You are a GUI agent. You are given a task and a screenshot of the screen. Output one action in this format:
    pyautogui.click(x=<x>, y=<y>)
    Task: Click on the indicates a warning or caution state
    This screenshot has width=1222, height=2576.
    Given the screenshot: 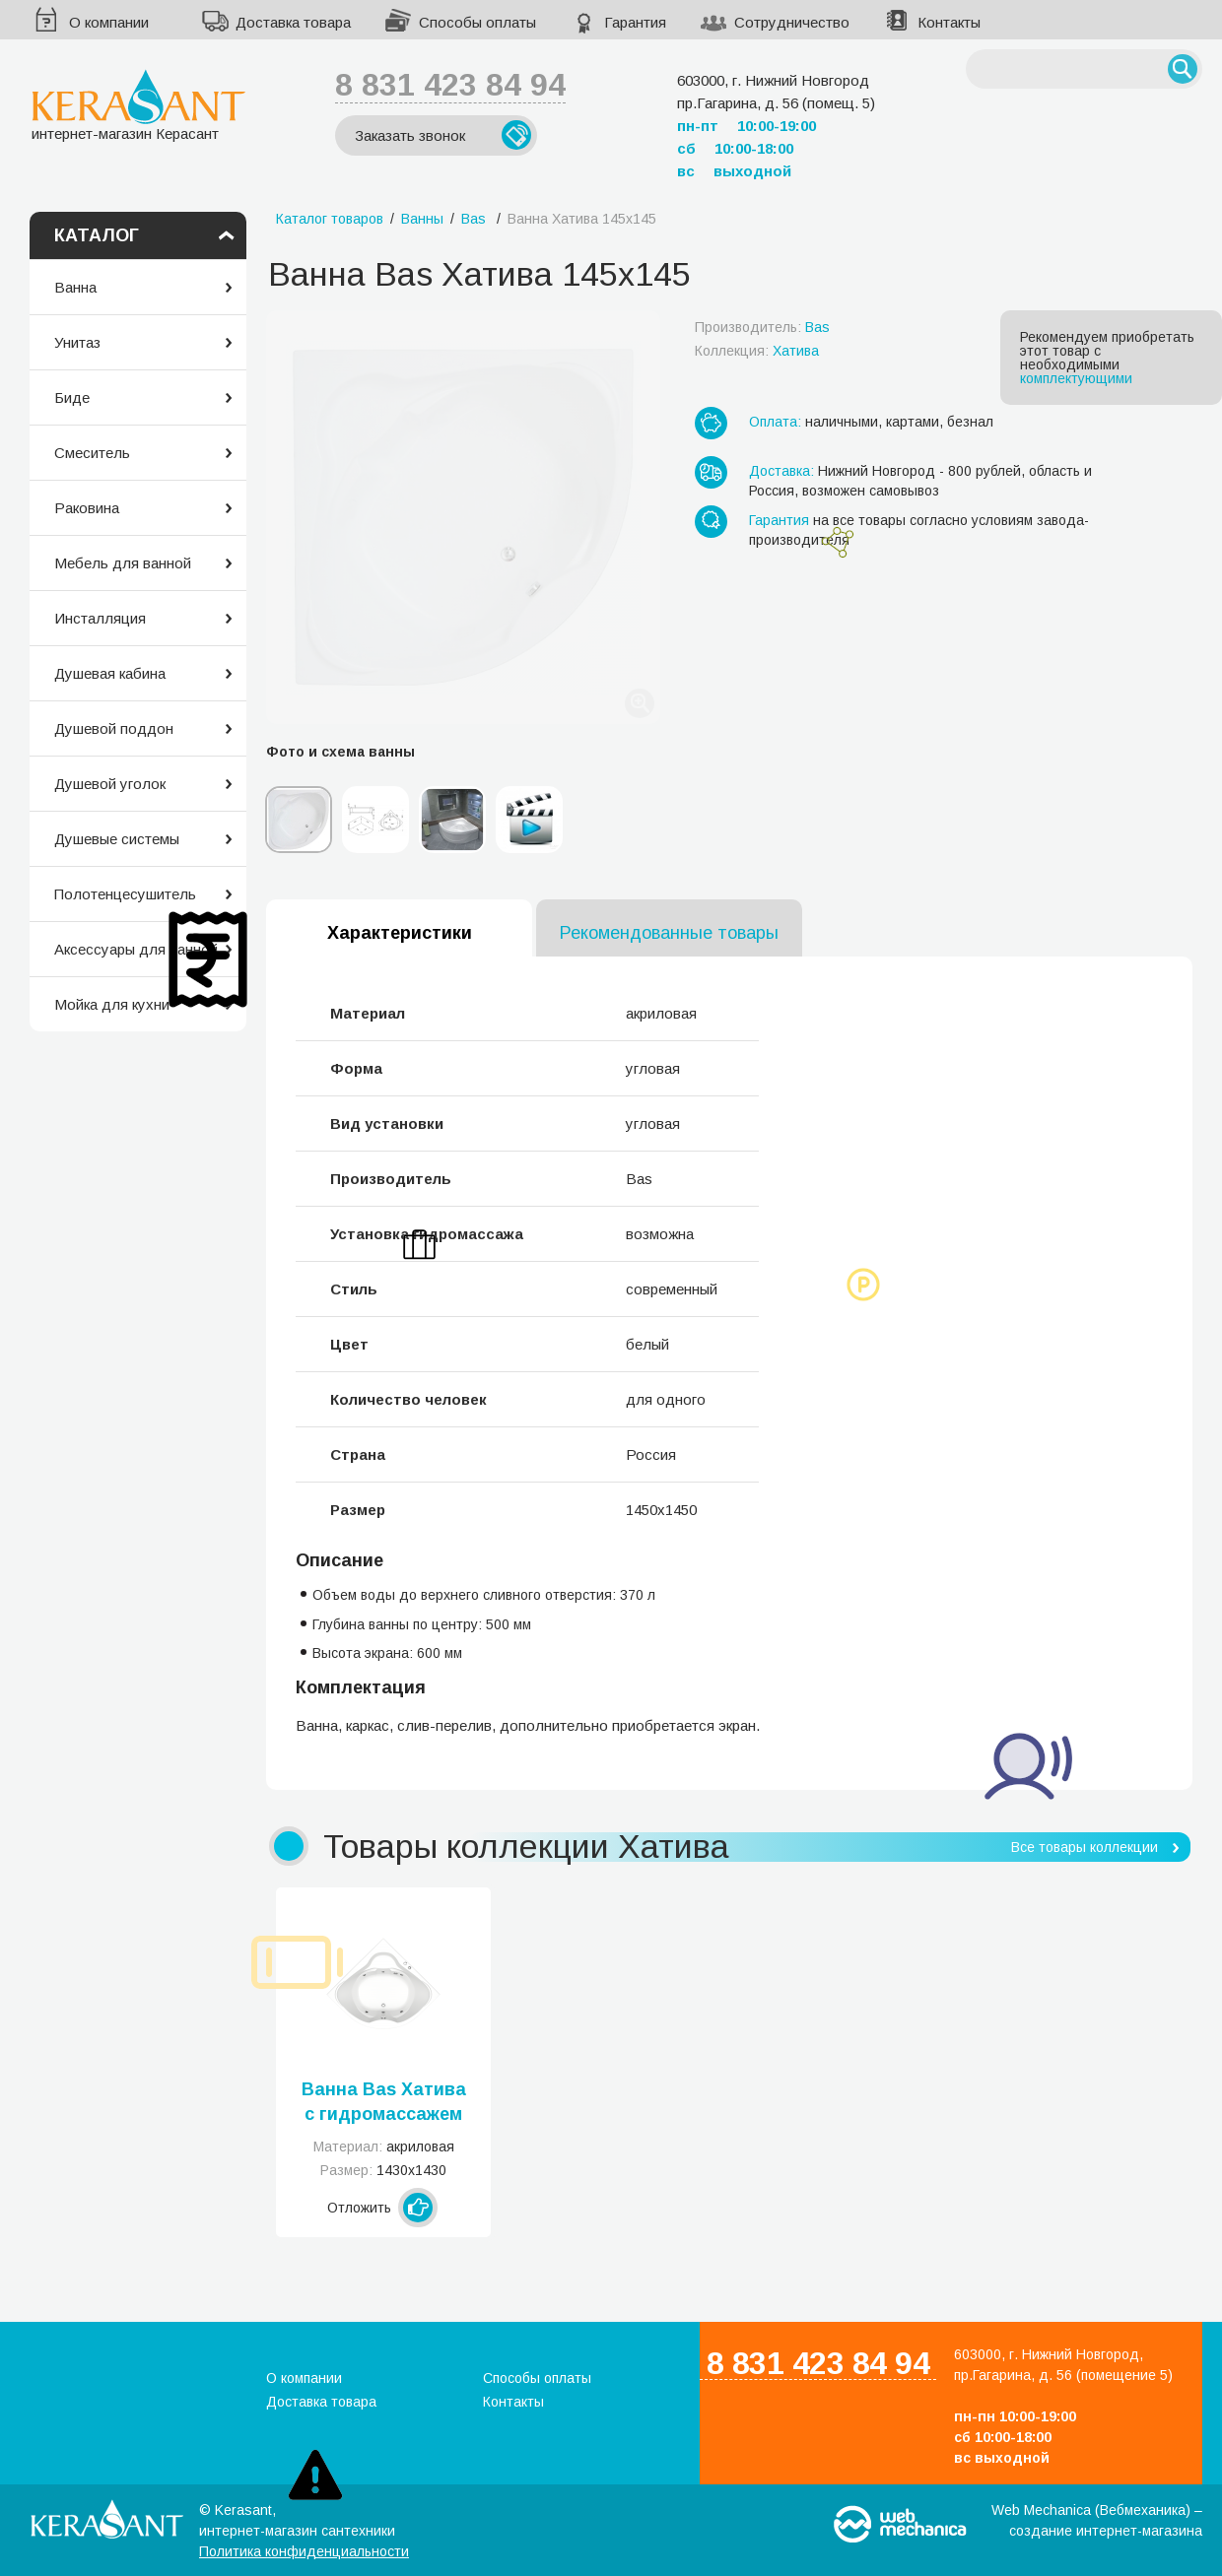 What is the action you would take?
    pyautogui.click(x=315, y=2477)
    